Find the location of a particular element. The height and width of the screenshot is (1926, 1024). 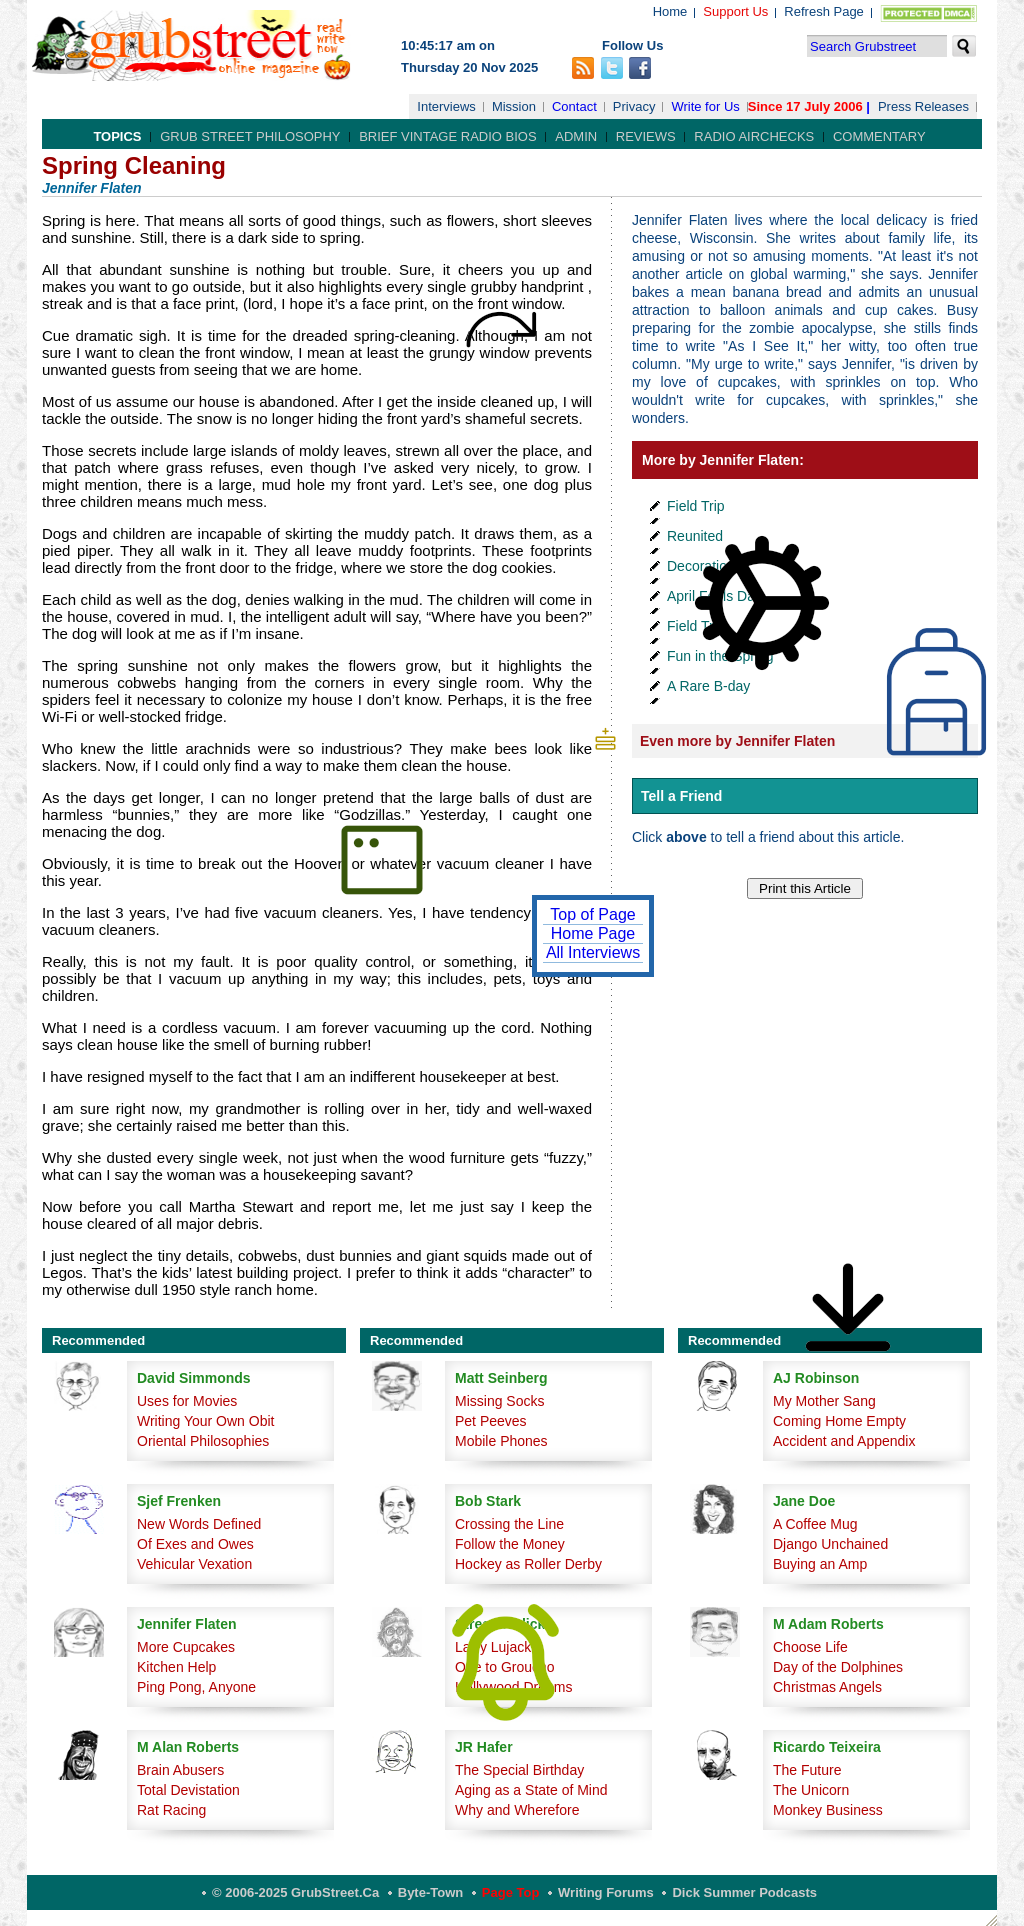

access your inventory or storage is located at coordinates (936, 696).